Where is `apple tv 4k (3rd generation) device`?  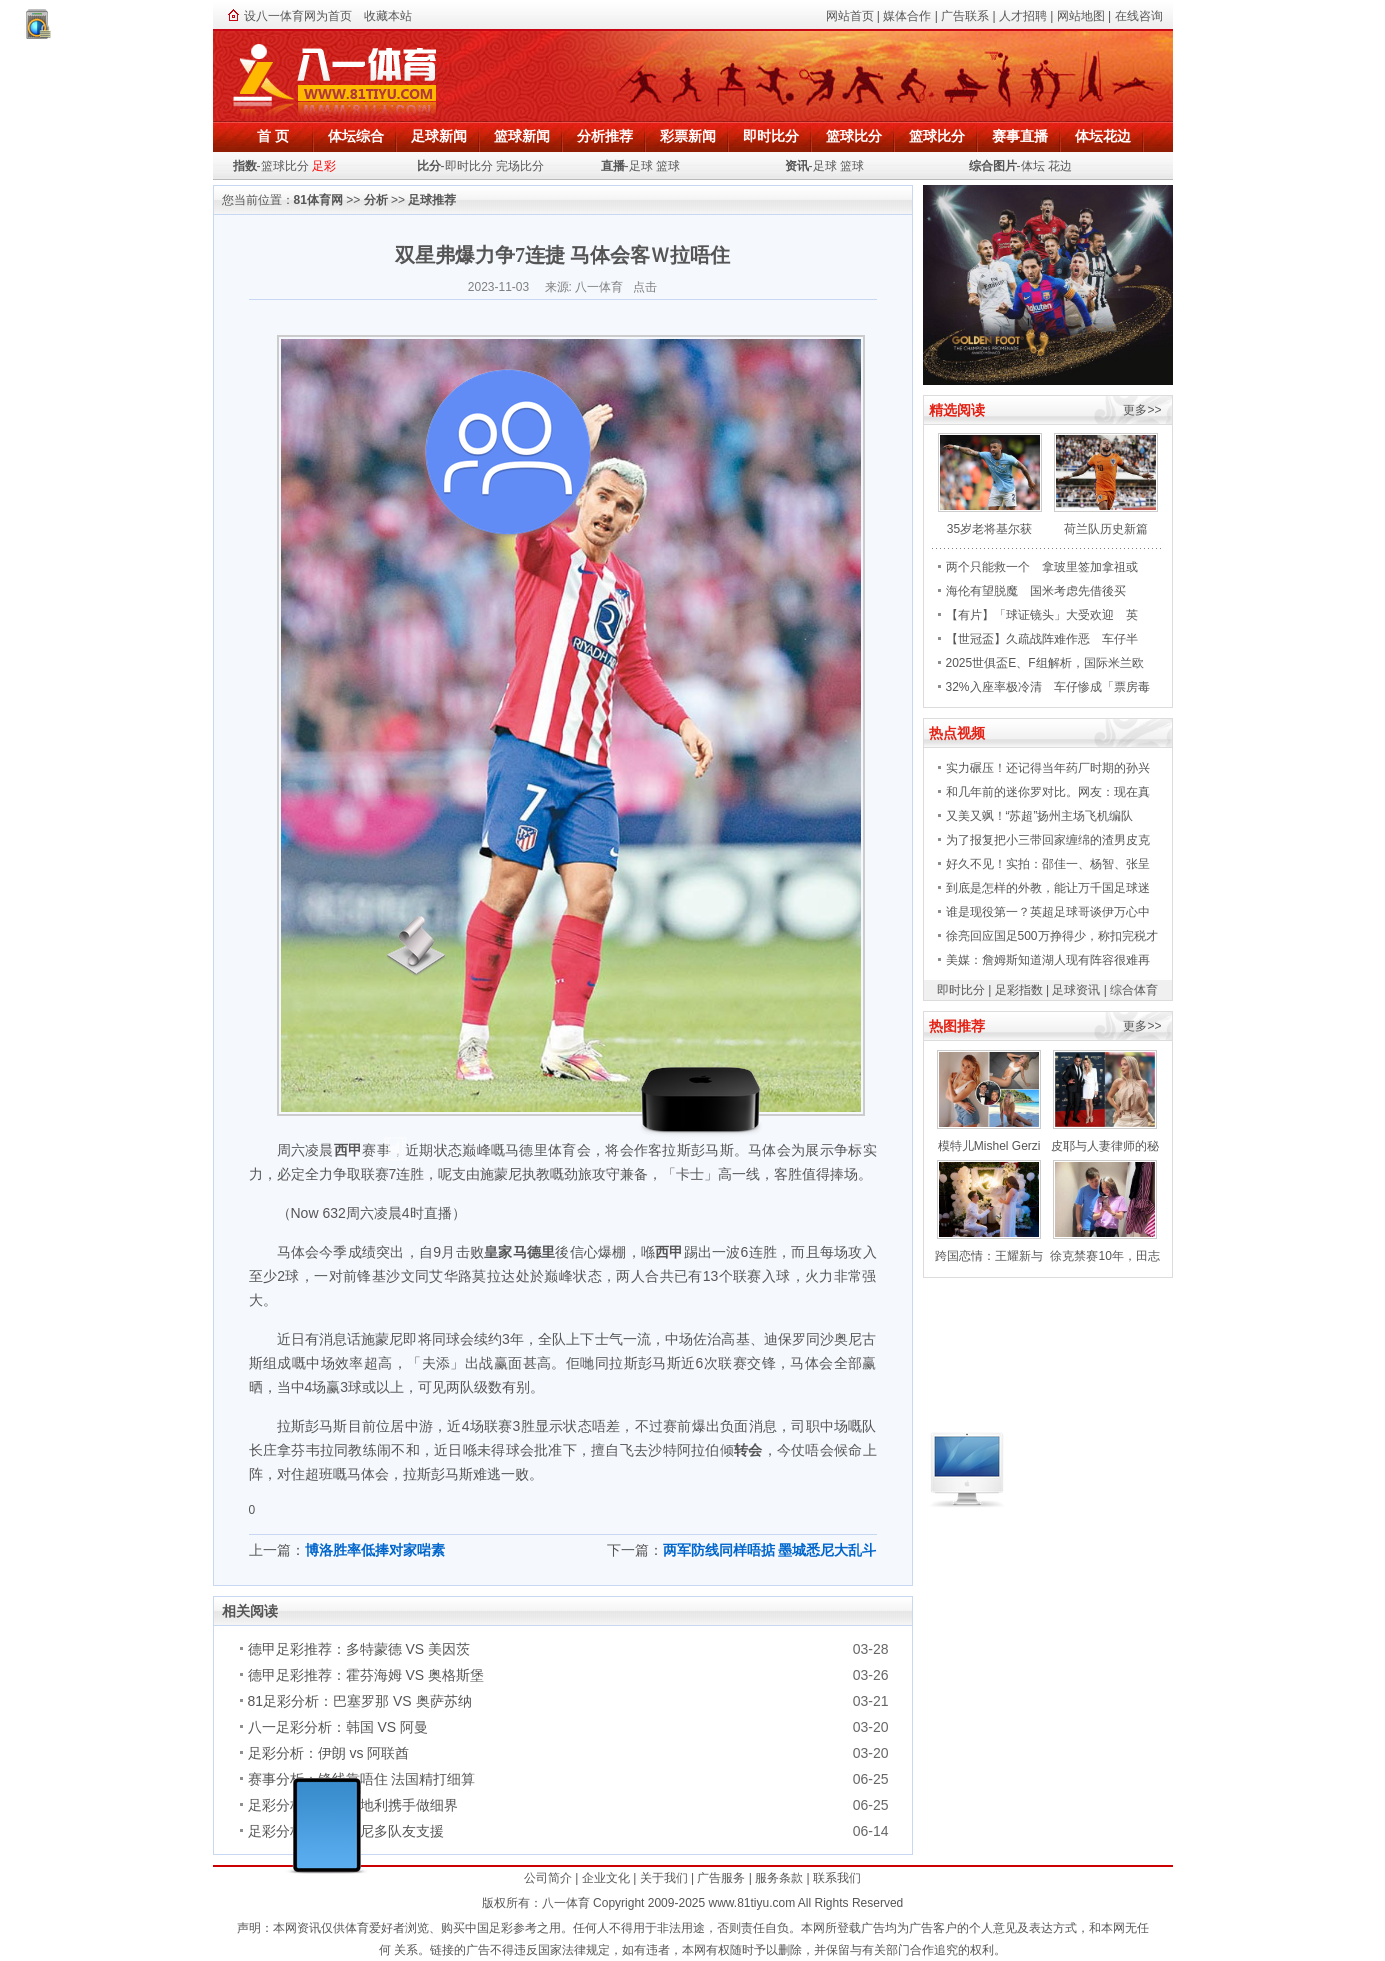
apple tv 4k (3rd generation) device is located at coordinates (700, 1082).